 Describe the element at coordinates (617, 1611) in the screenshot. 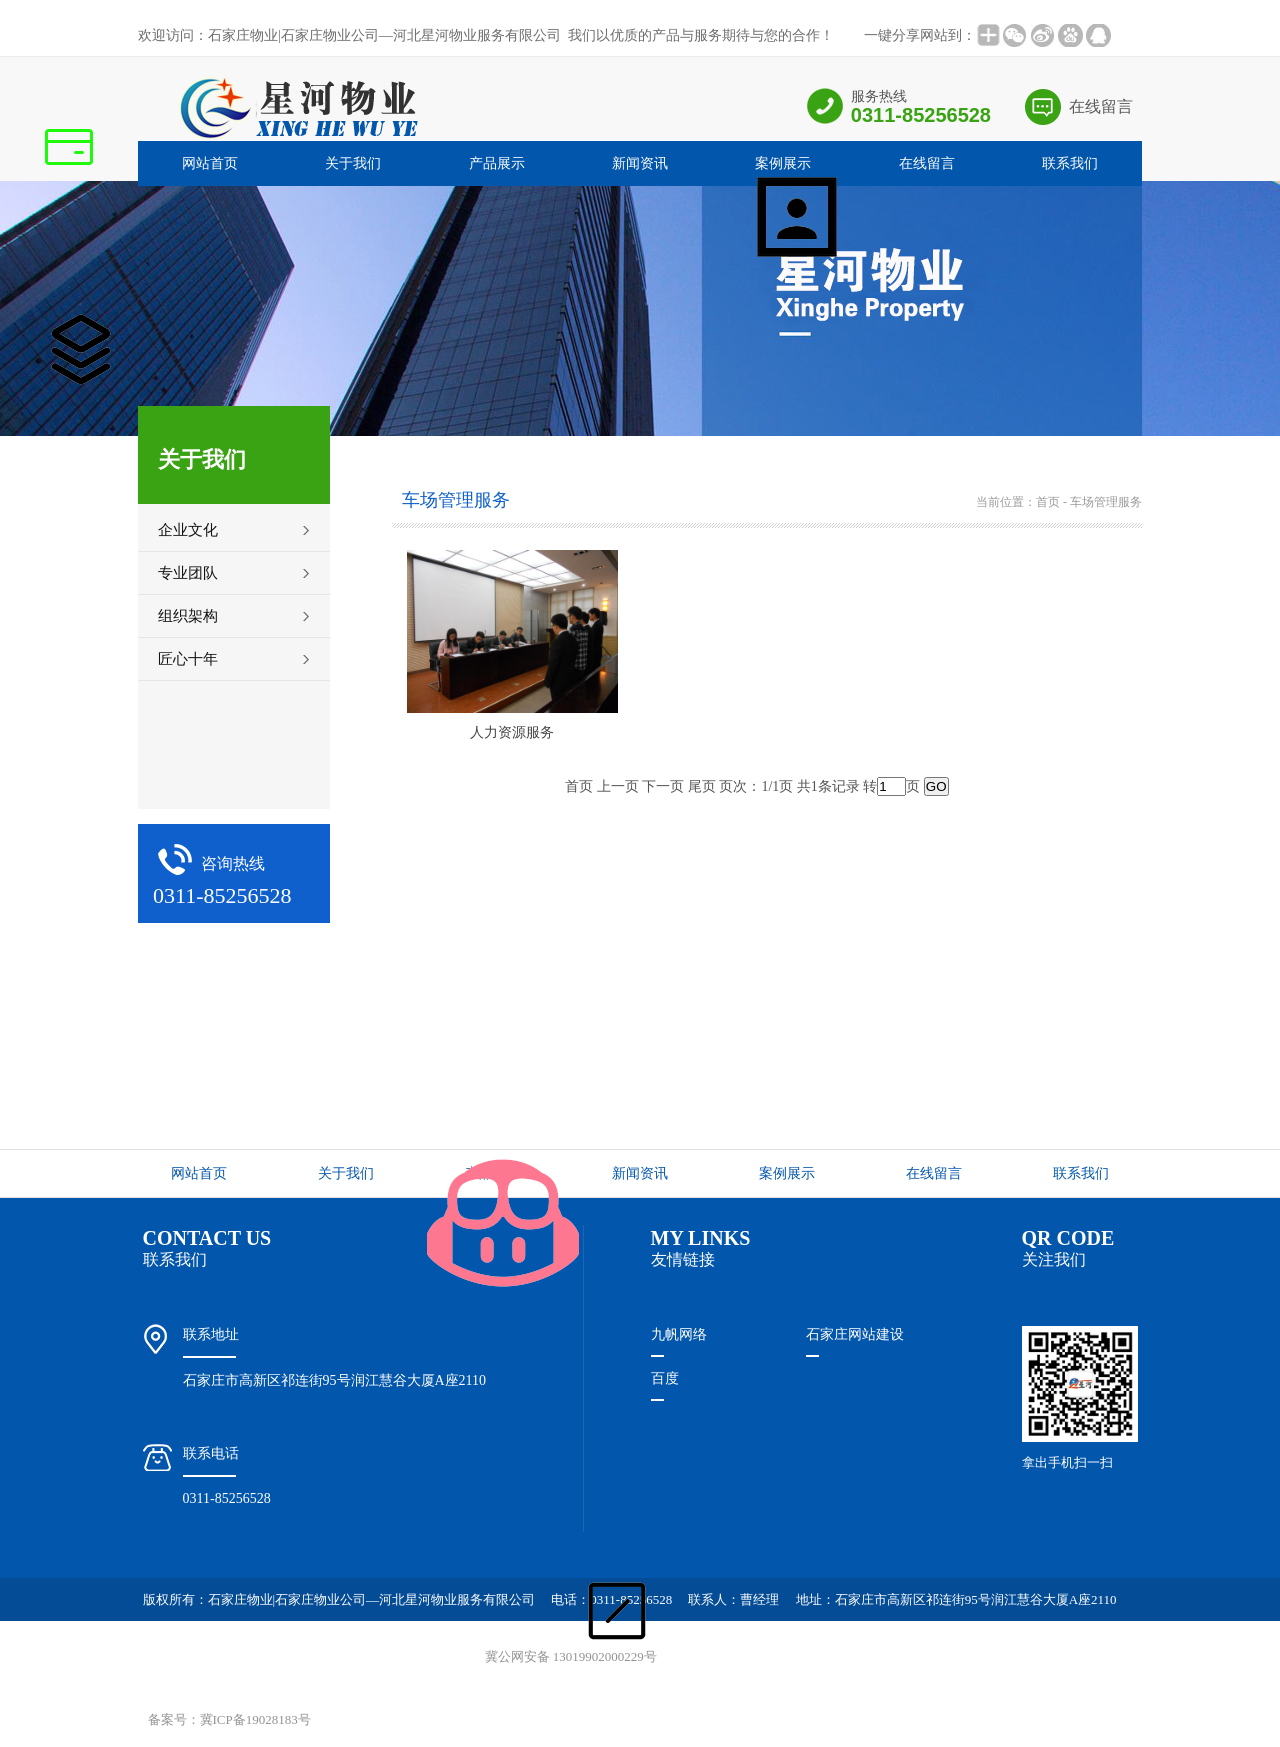

I see `indicates an ignored file in a diff view` at that location.